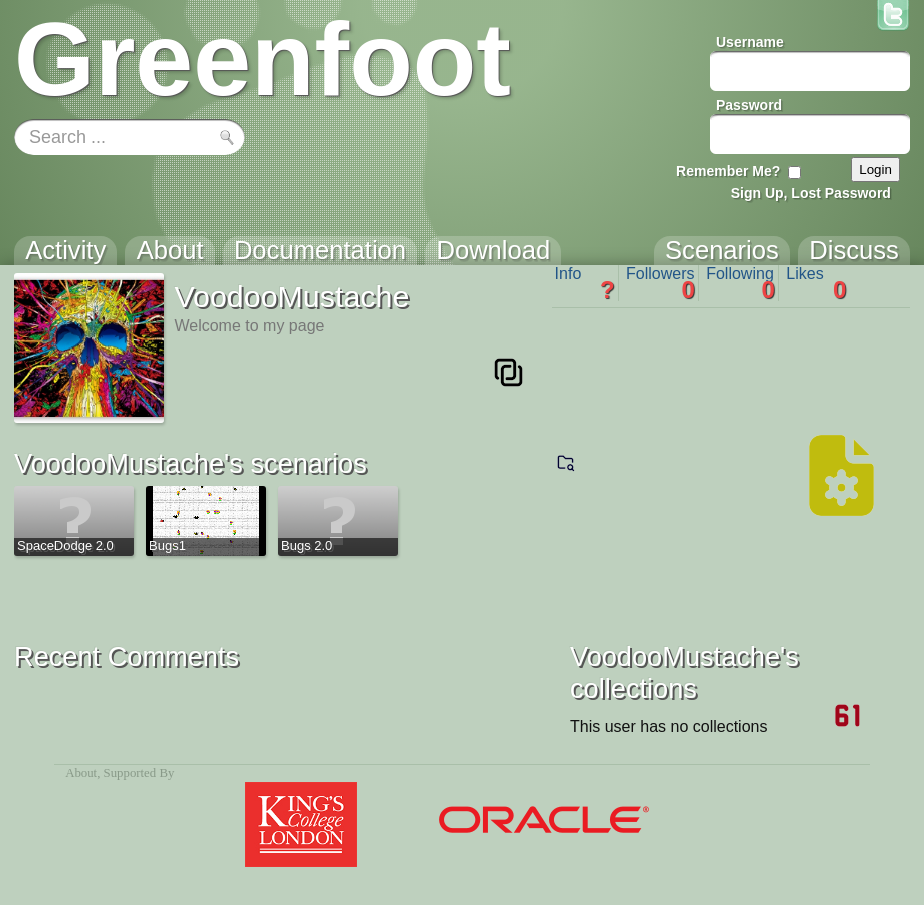  What do you see at coordinates (848, 715) in the screenshot?
I see `displays the number 61 as a badge or counter` at bounding box center [848, 715].